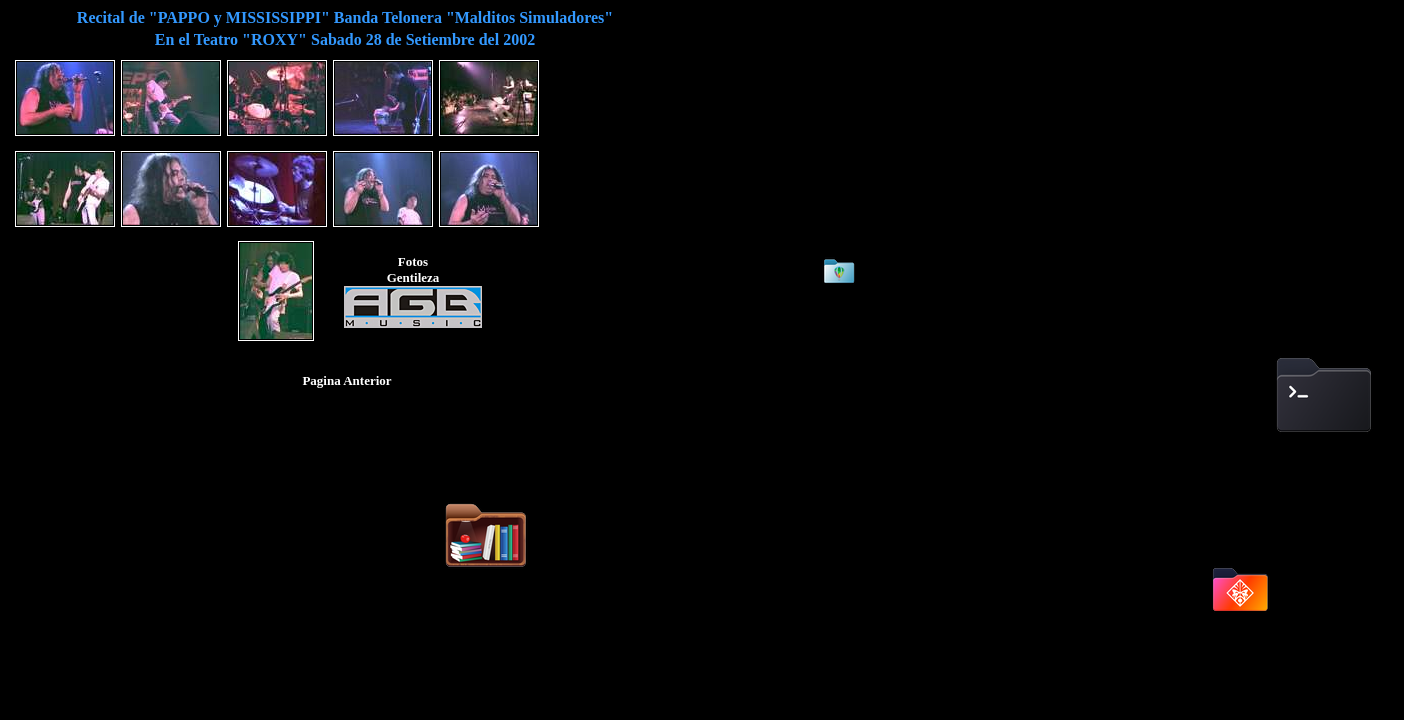 The height and width of the screenshot is (720, 1404). I want to click on open HP Omen gaming software folder, so click(1240, 591).